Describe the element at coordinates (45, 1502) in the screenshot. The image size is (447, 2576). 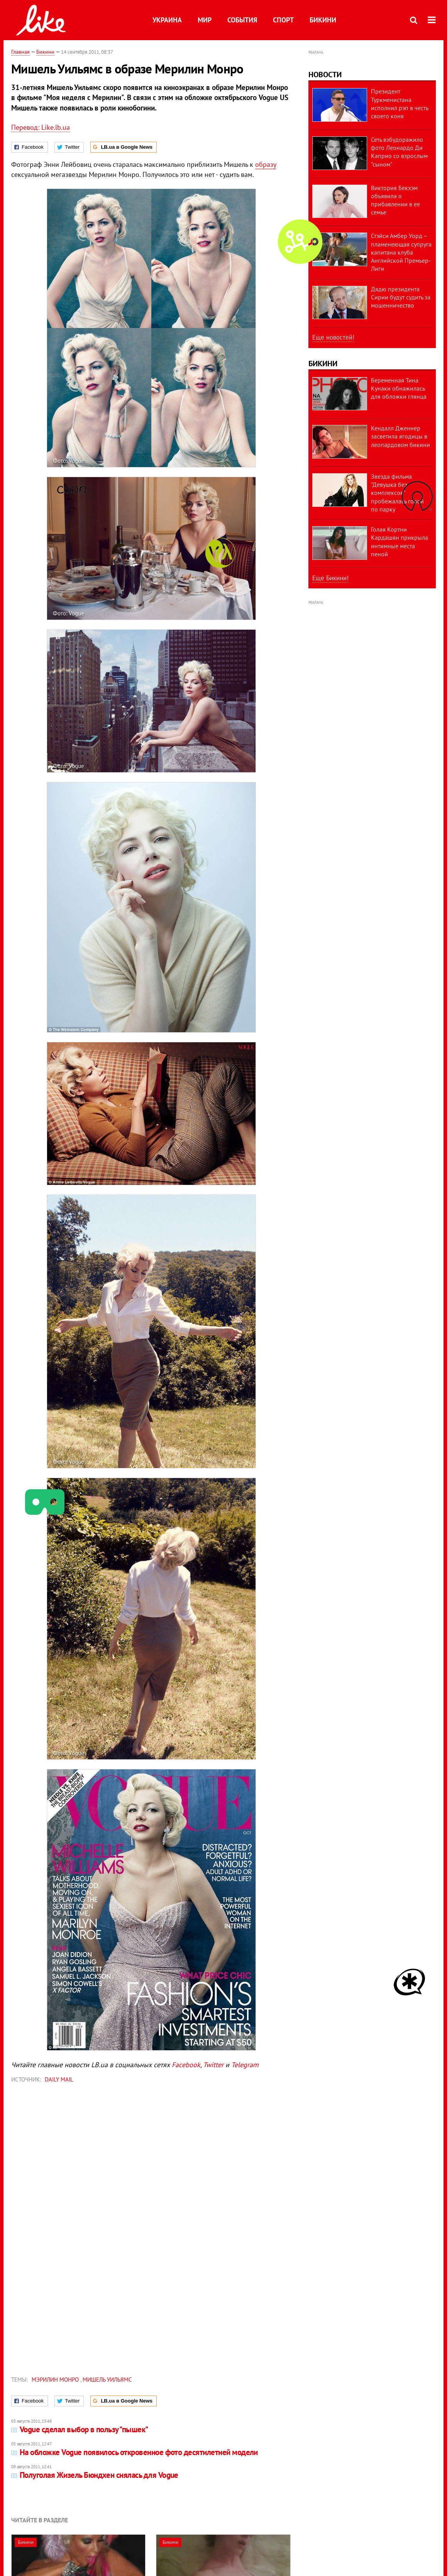
I see `google cardboard VR viewer logo` at that location.